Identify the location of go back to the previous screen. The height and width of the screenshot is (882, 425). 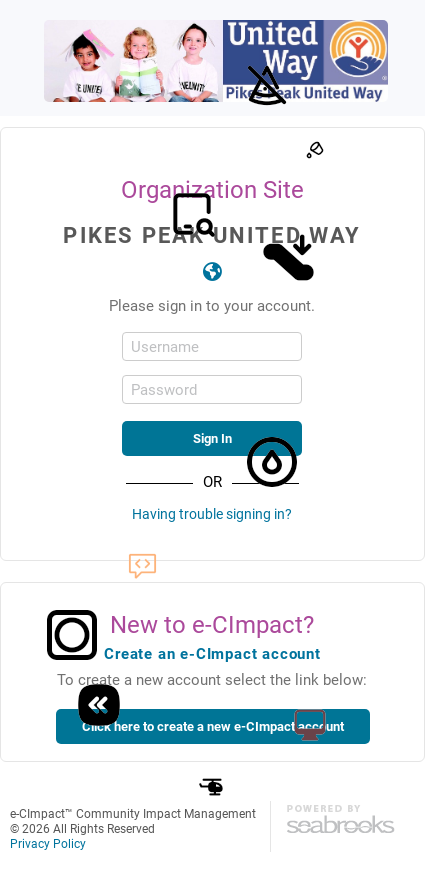
(99, 705).